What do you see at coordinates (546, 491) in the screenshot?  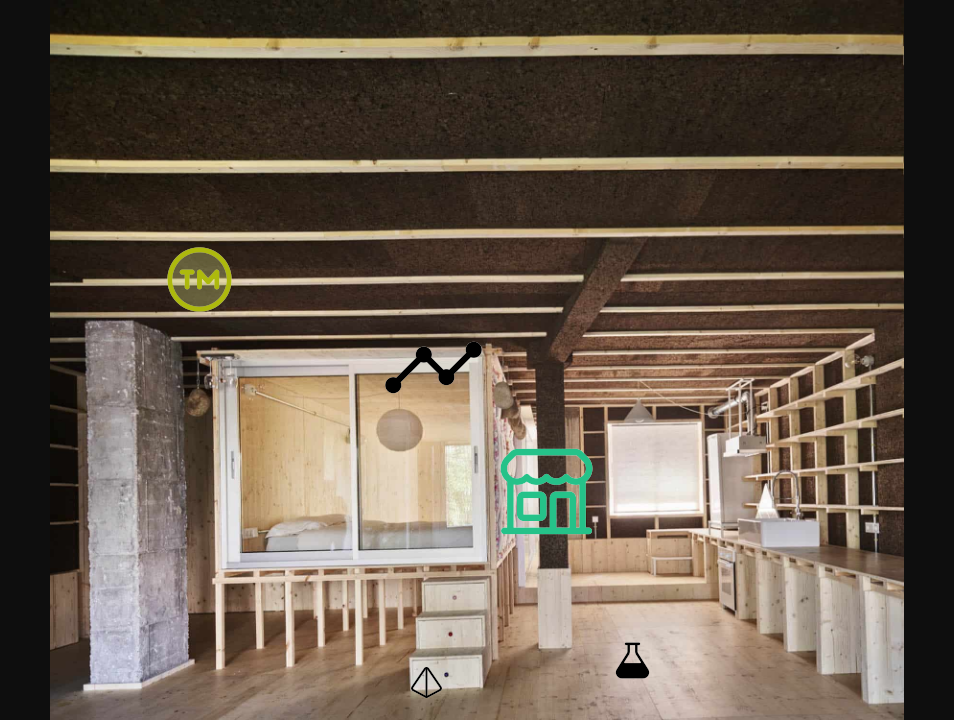 I see `browse nearby stores or shops` at bounding box center [546, 491].